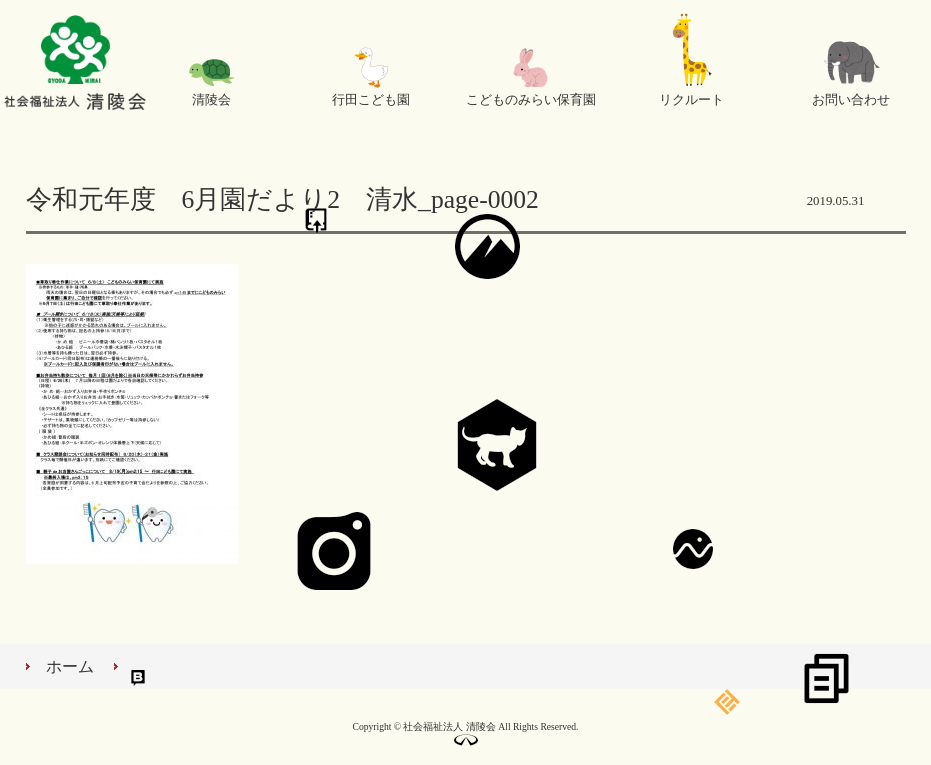  Describe the element at coordinates (826, 678) in the screenshot. I see `copy file to clipboard` at that location.